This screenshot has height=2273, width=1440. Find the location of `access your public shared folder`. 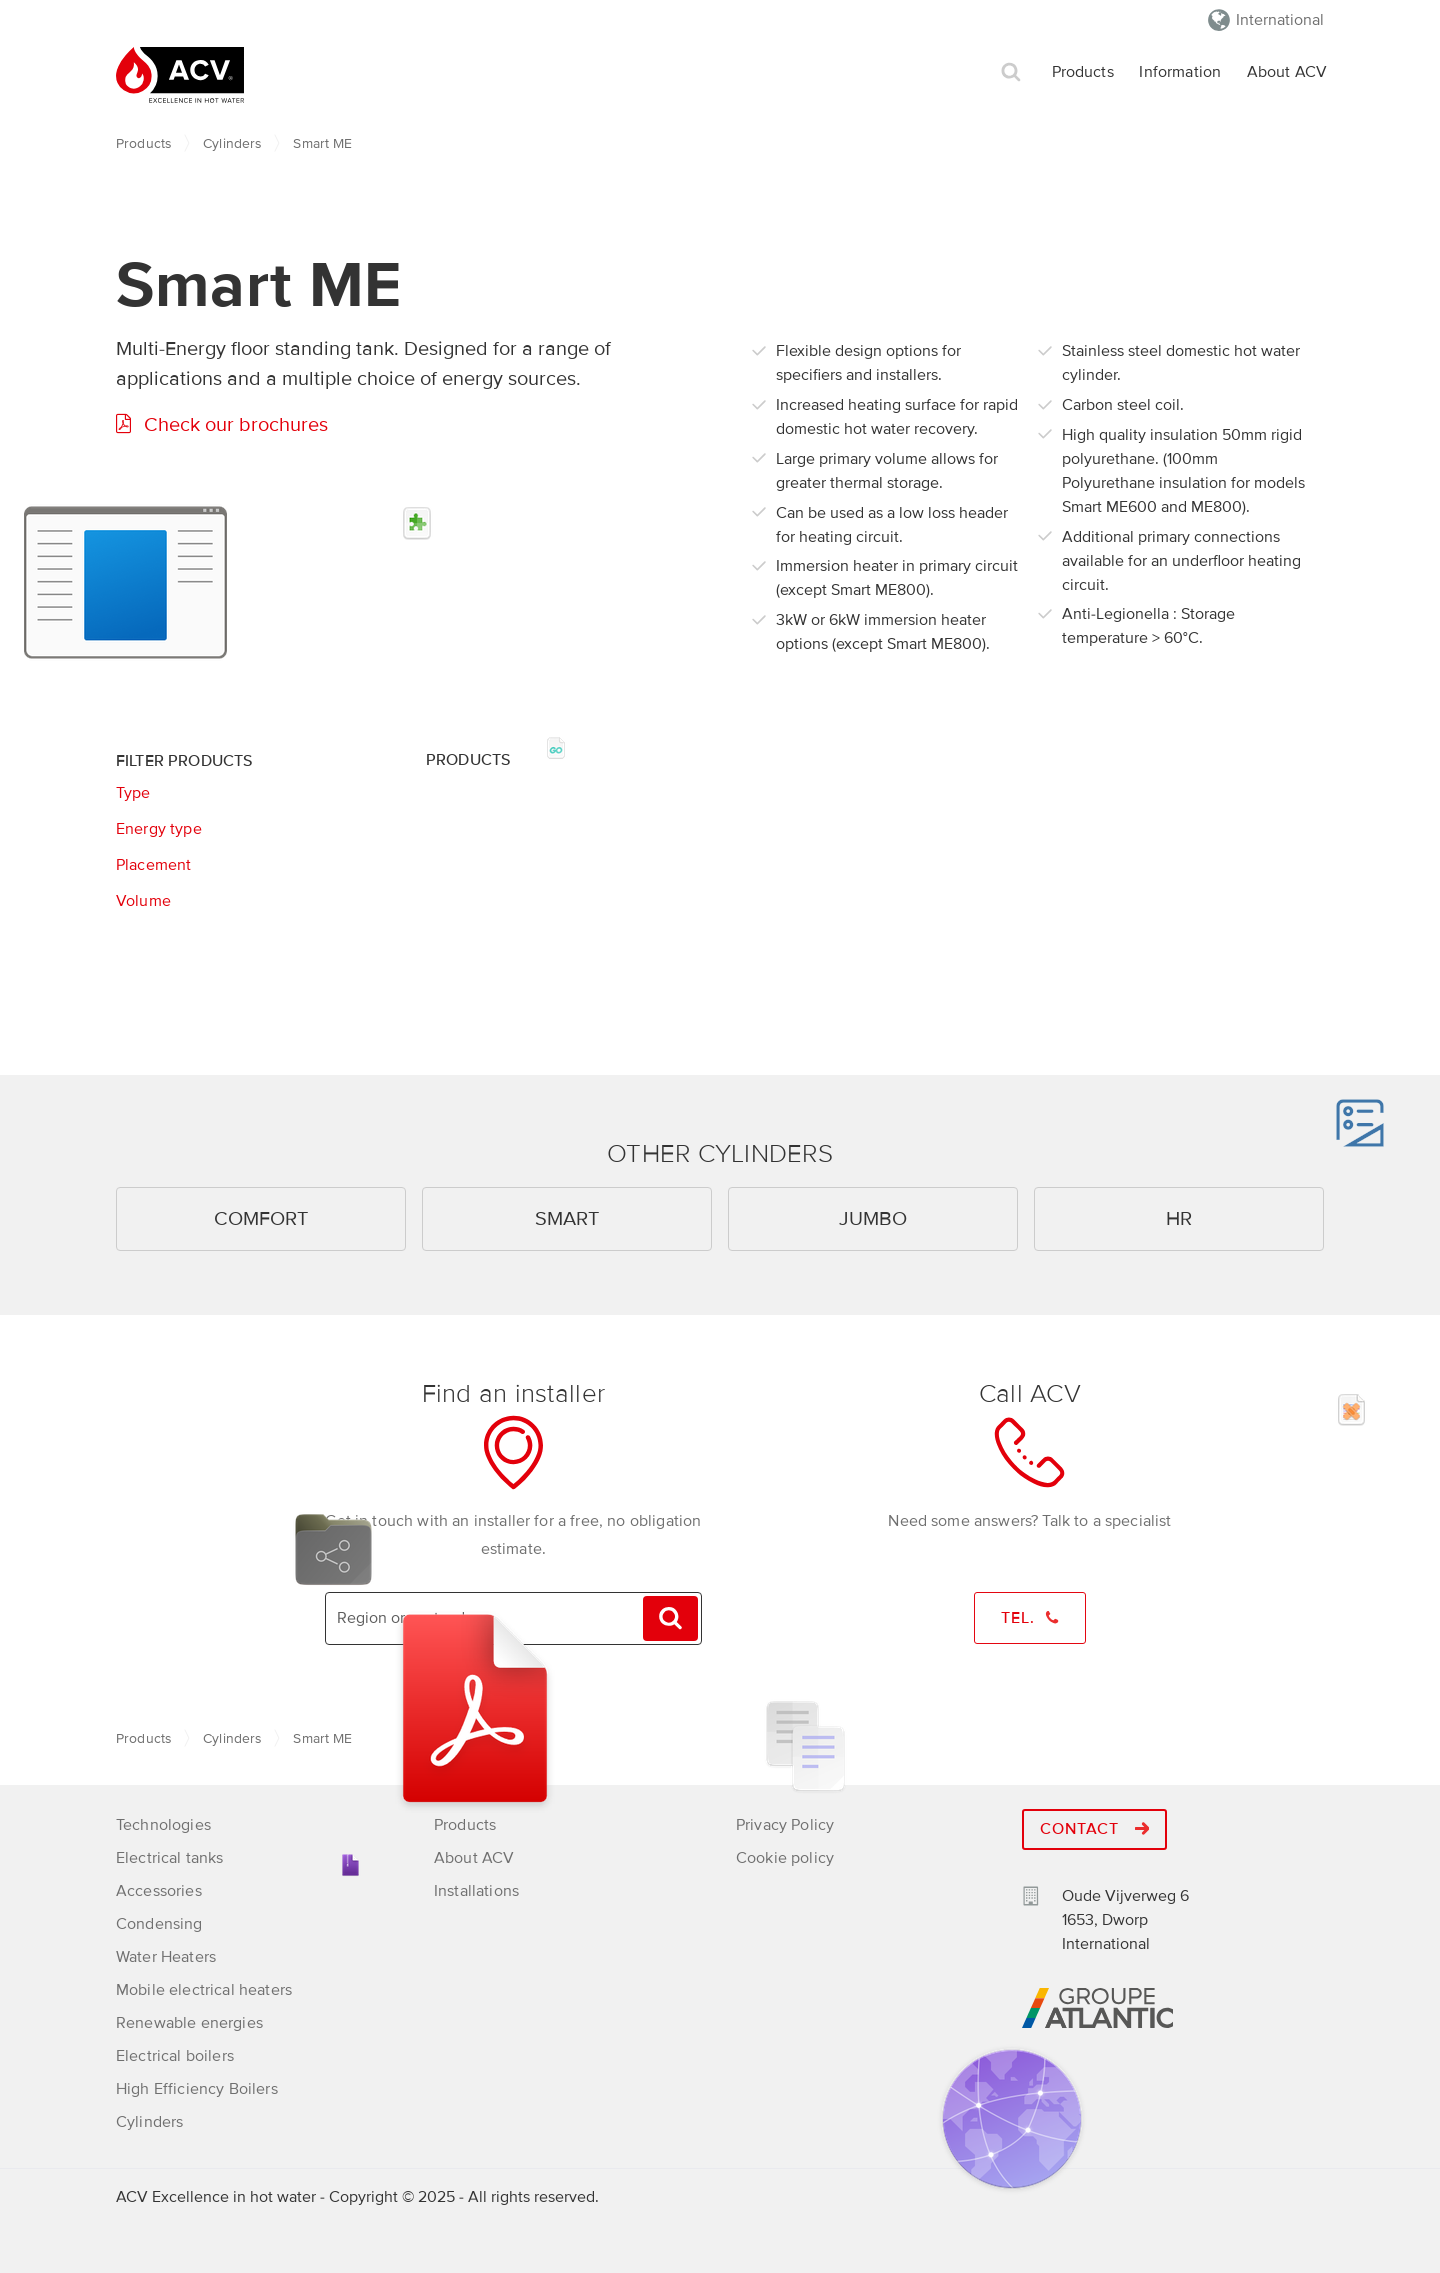

access your public shared folder is located at coordinates (333, 1549).